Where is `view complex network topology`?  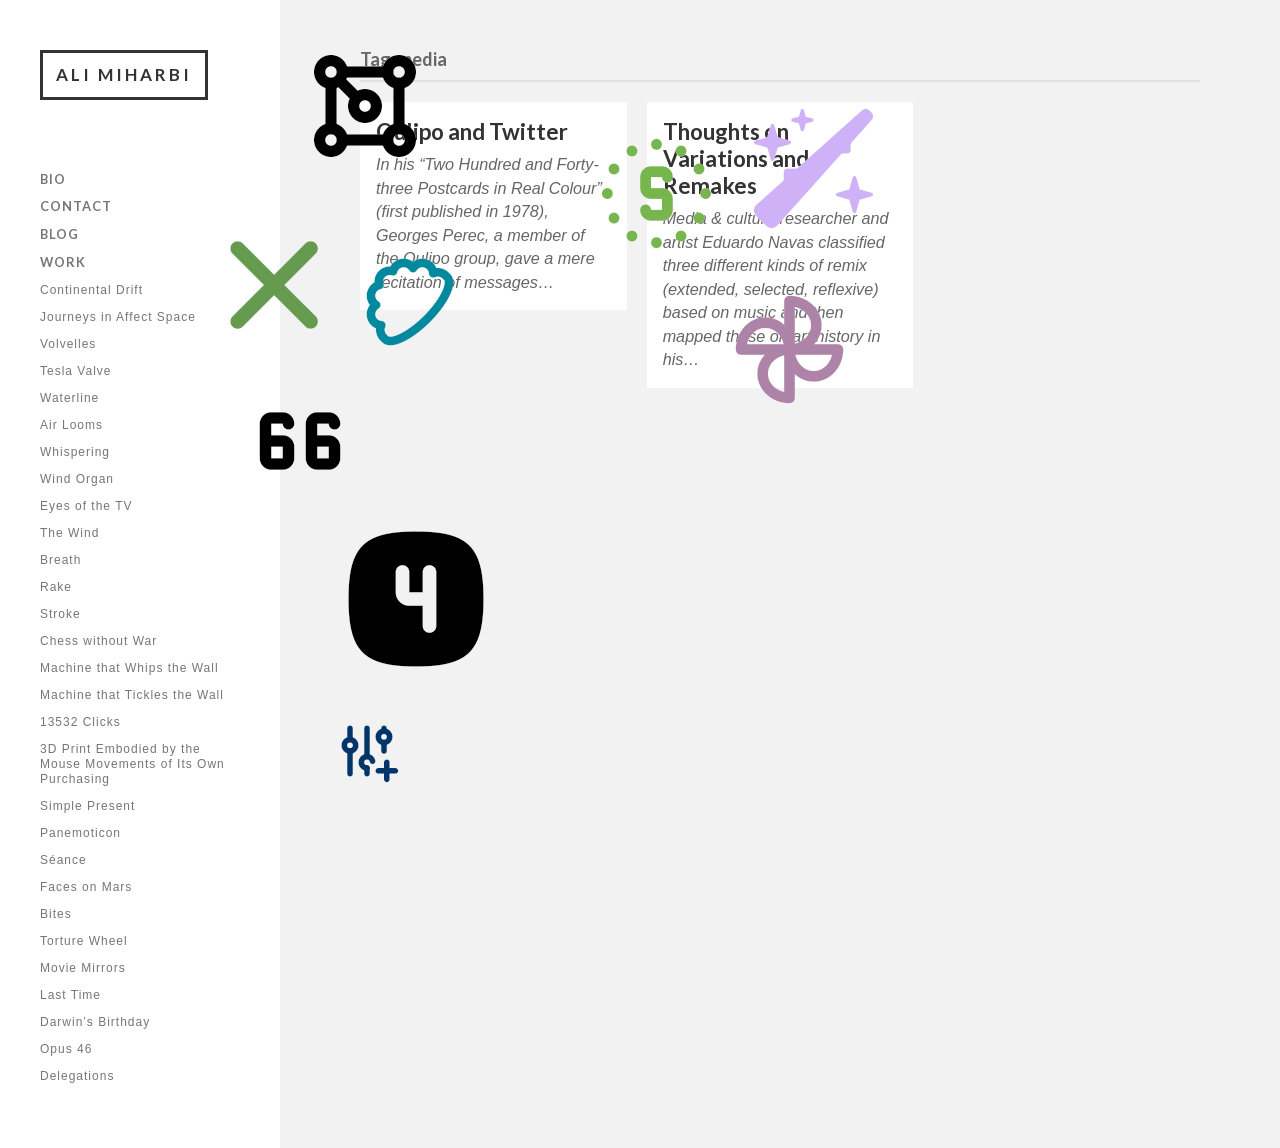
view complex network topology is located at coordinates (365, 106).